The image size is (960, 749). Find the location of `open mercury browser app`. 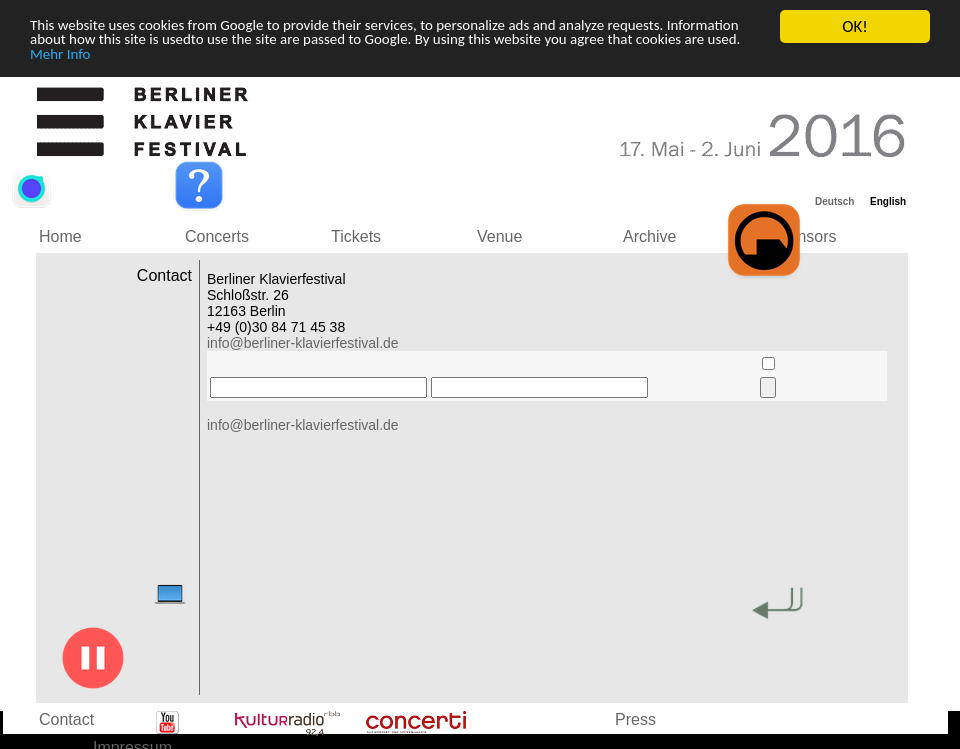

open mercury browser app is located at coordinates (31, 188).